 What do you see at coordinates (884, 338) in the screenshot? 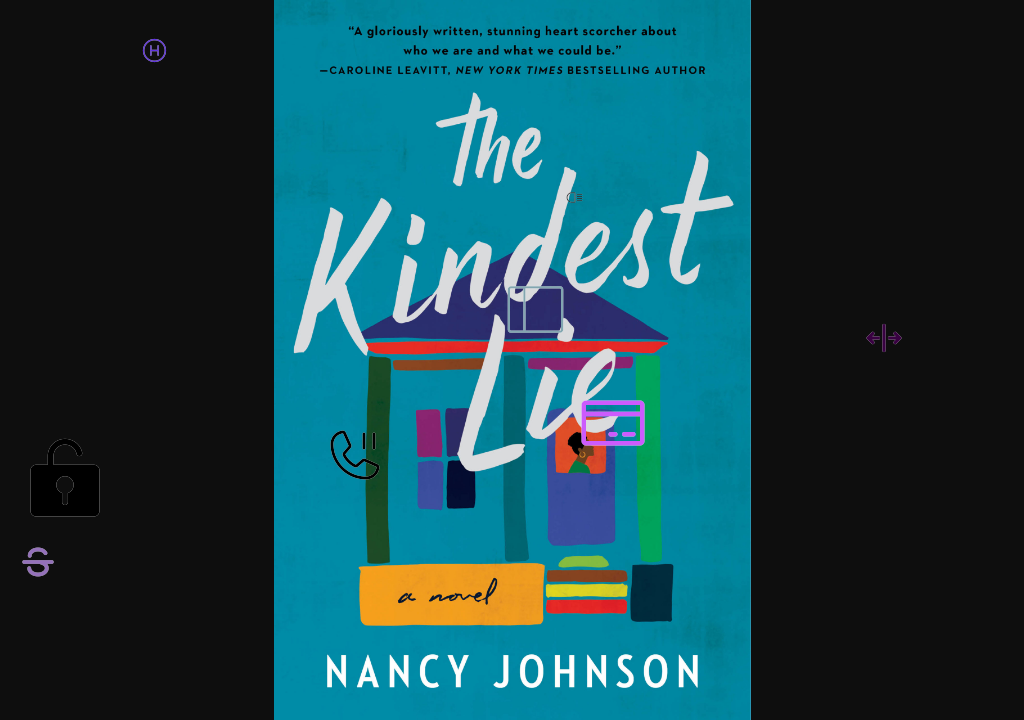
I see `expand content horizontally` at bounding box center [884, 338].